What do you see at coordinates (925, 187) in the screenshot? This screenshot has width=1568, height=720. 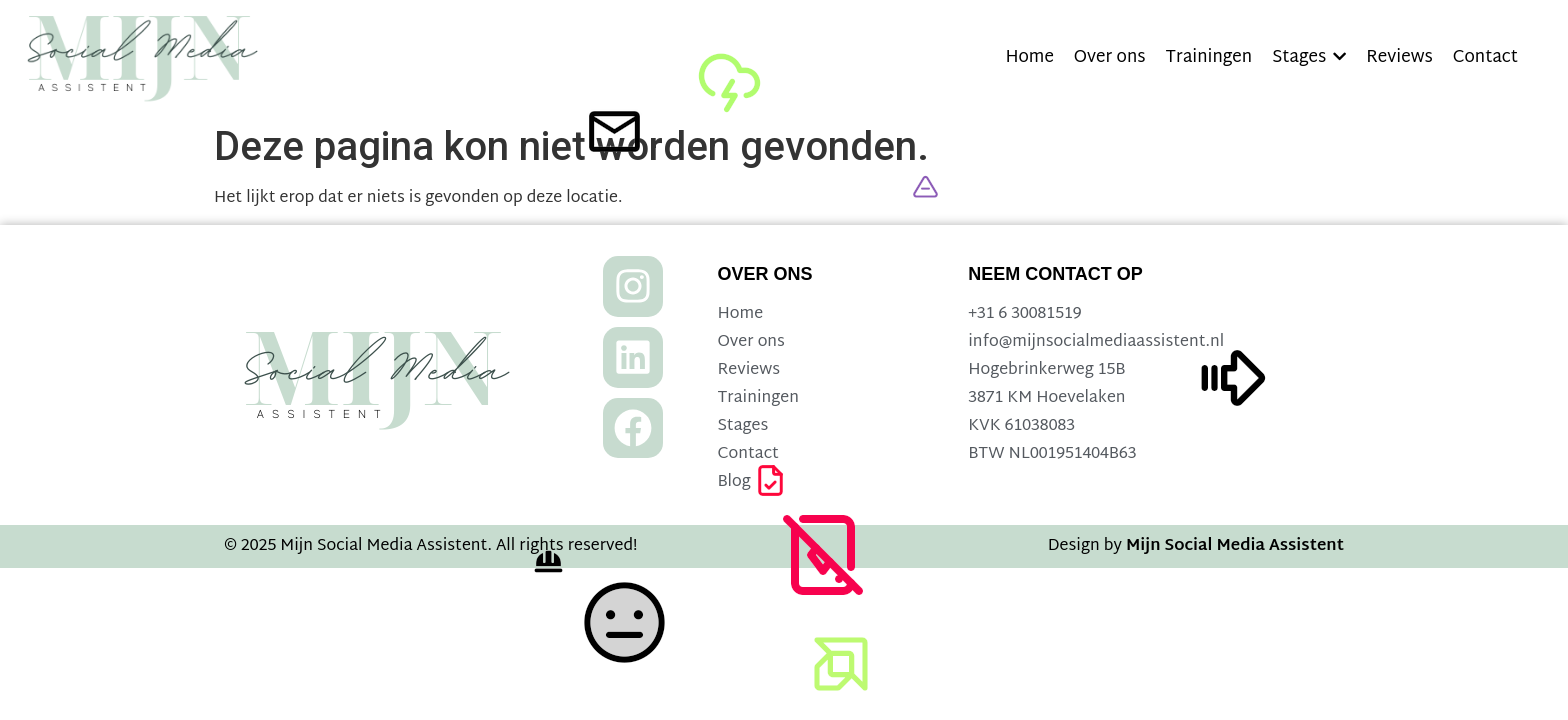 I see `reduce warning level or priority` at bounding box center [925, 187].